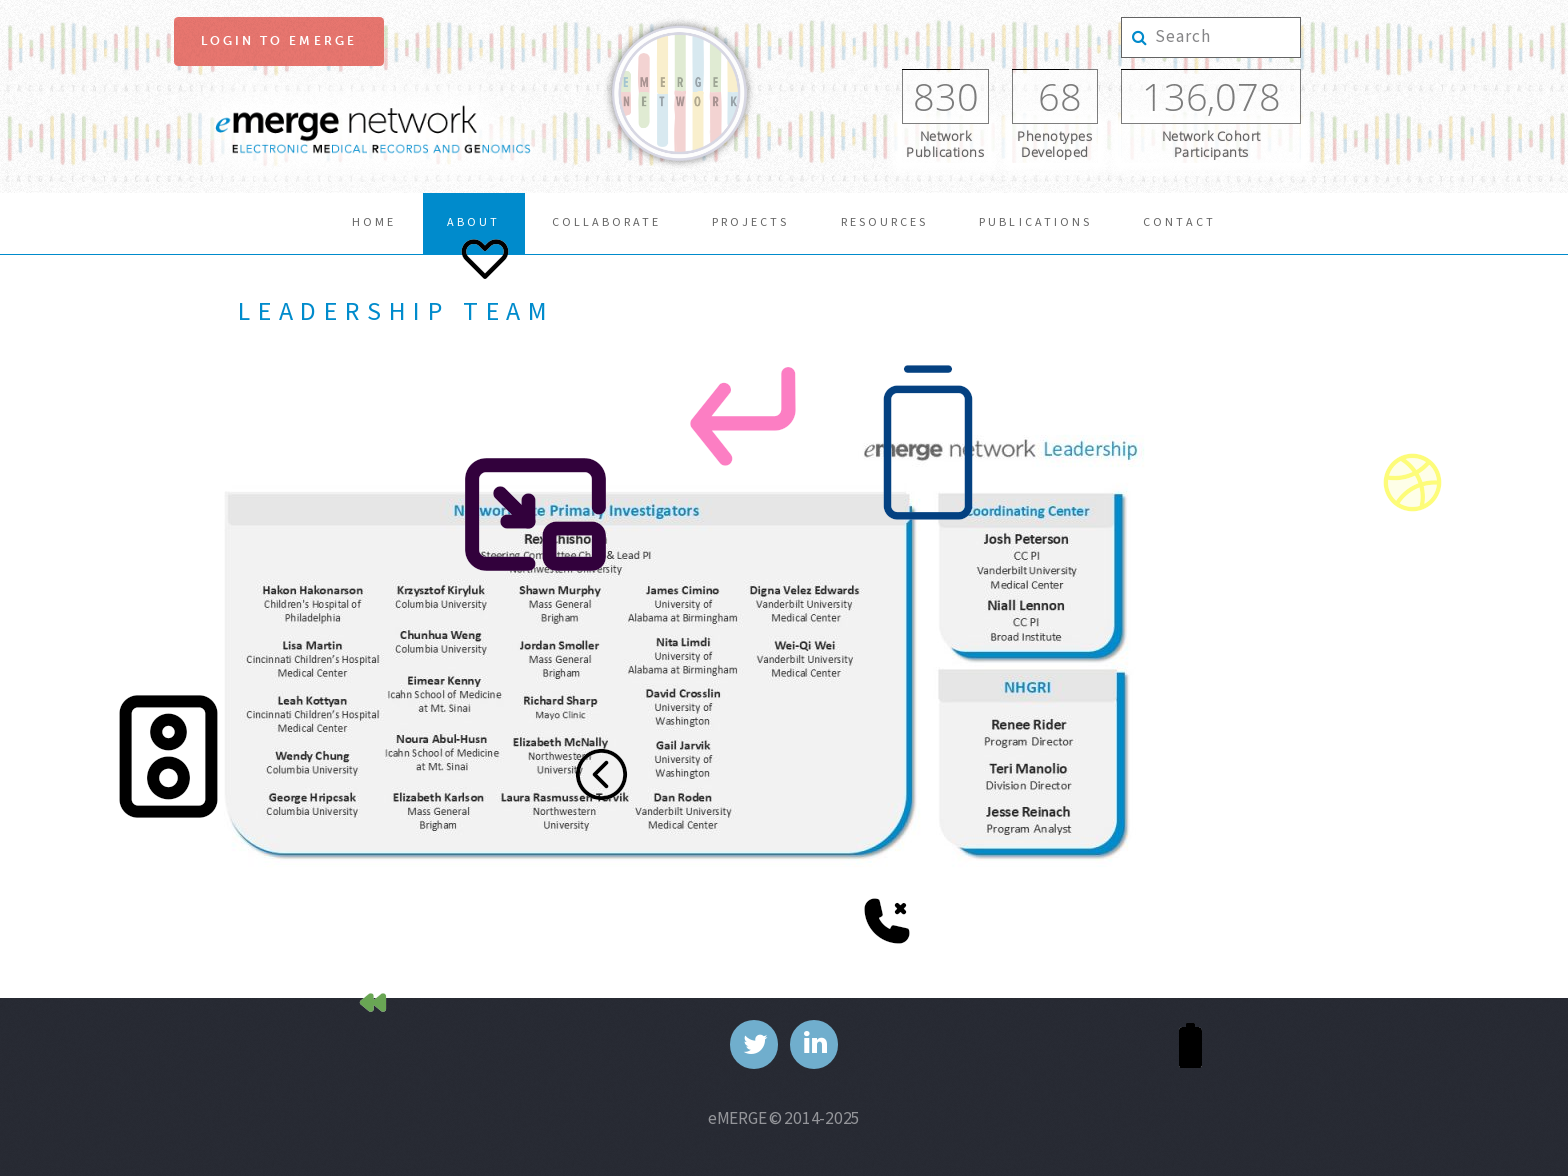 The width and height of the screenshot is (1568, 1176). I want to click on go back to the previous screen, so click(601, 774).